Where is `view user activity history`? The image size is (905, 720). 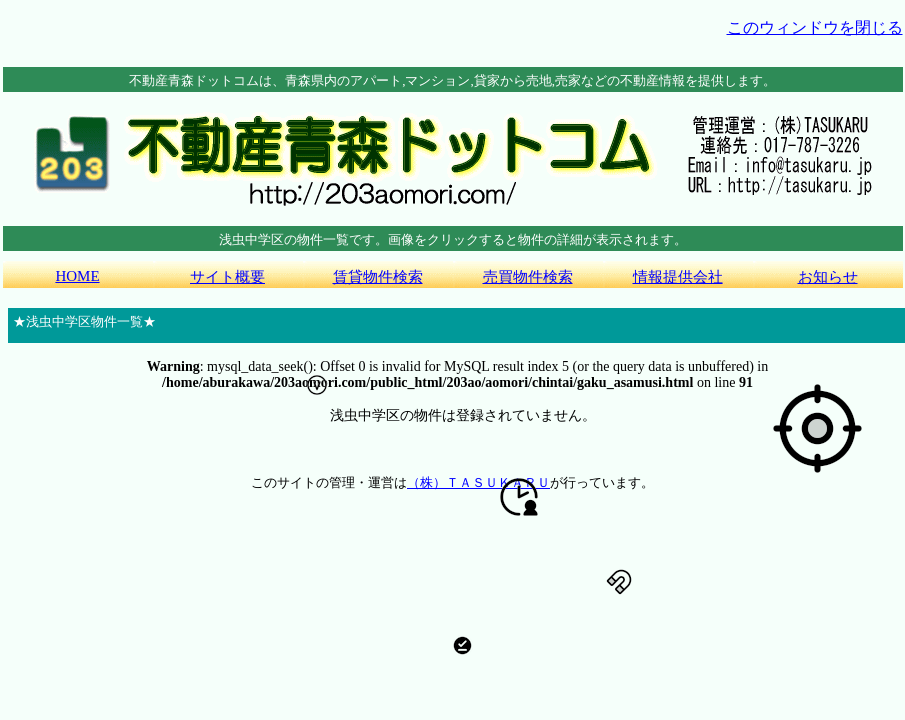 view user activity history is located at coordinates (519, 497).